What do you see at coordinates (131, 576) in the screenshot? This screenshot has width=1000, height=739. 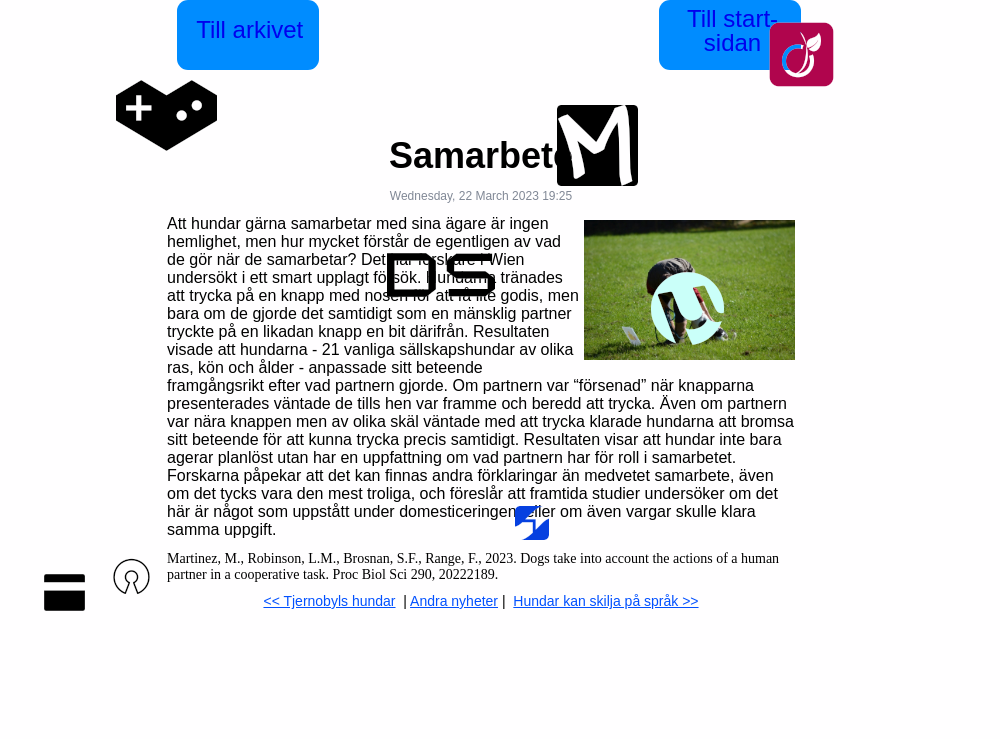 I see `open source initiative logo` at bounding box center [131, 576].